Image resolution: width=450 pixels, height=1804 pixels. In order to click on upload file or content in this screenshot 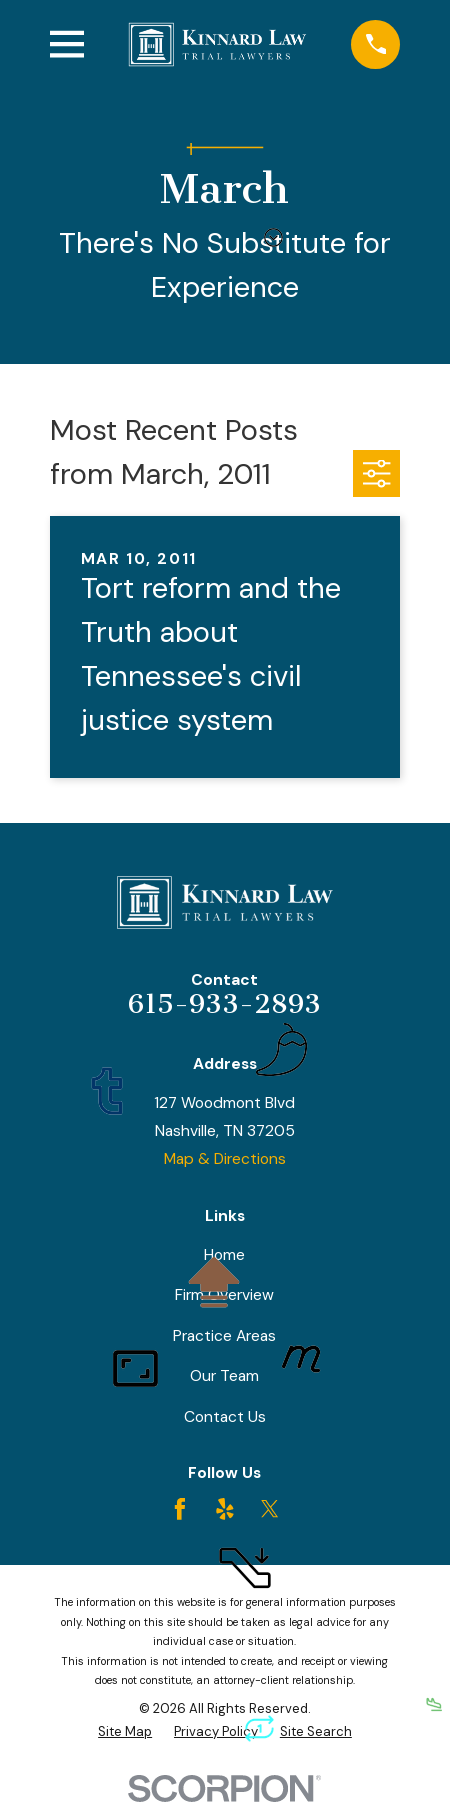, I will do `click(214, 1284)`.